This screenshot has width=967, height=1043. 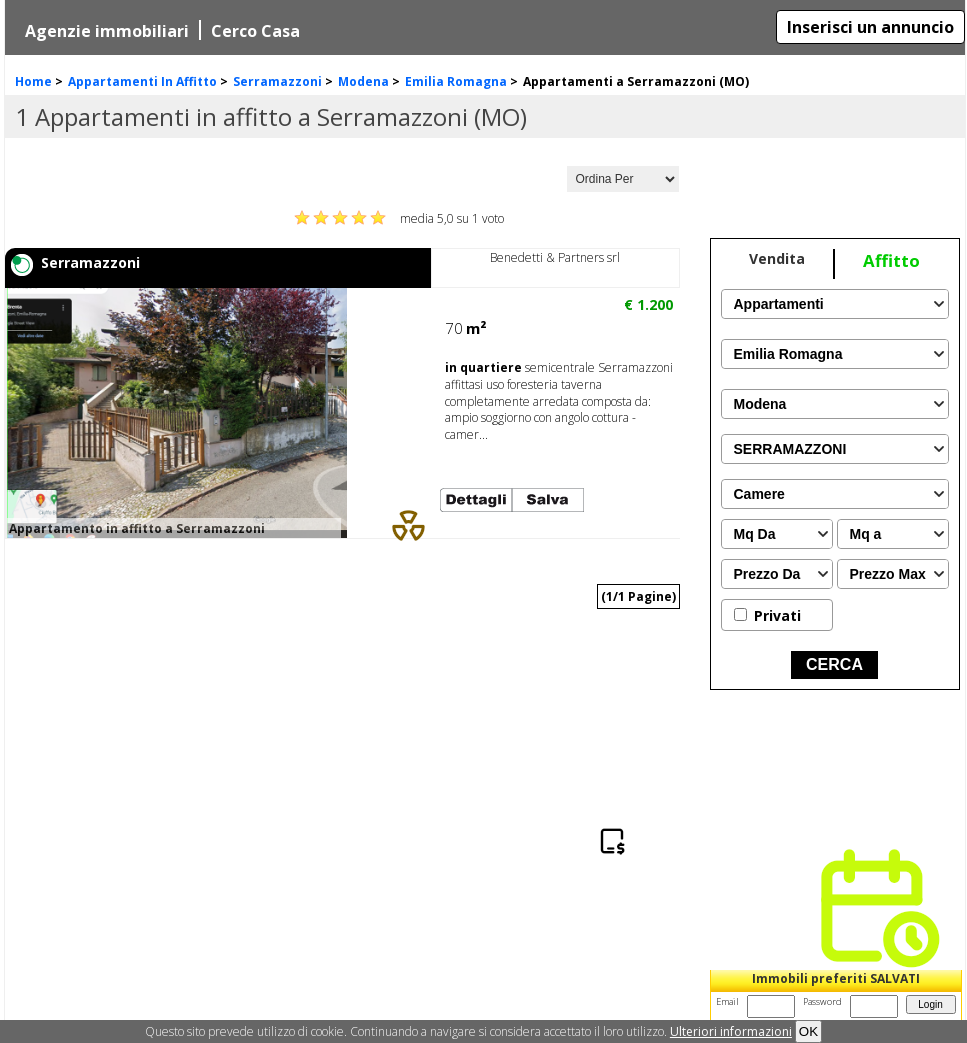 I want to click on view tablet payment or pricing options, so click(x=612, y=841).